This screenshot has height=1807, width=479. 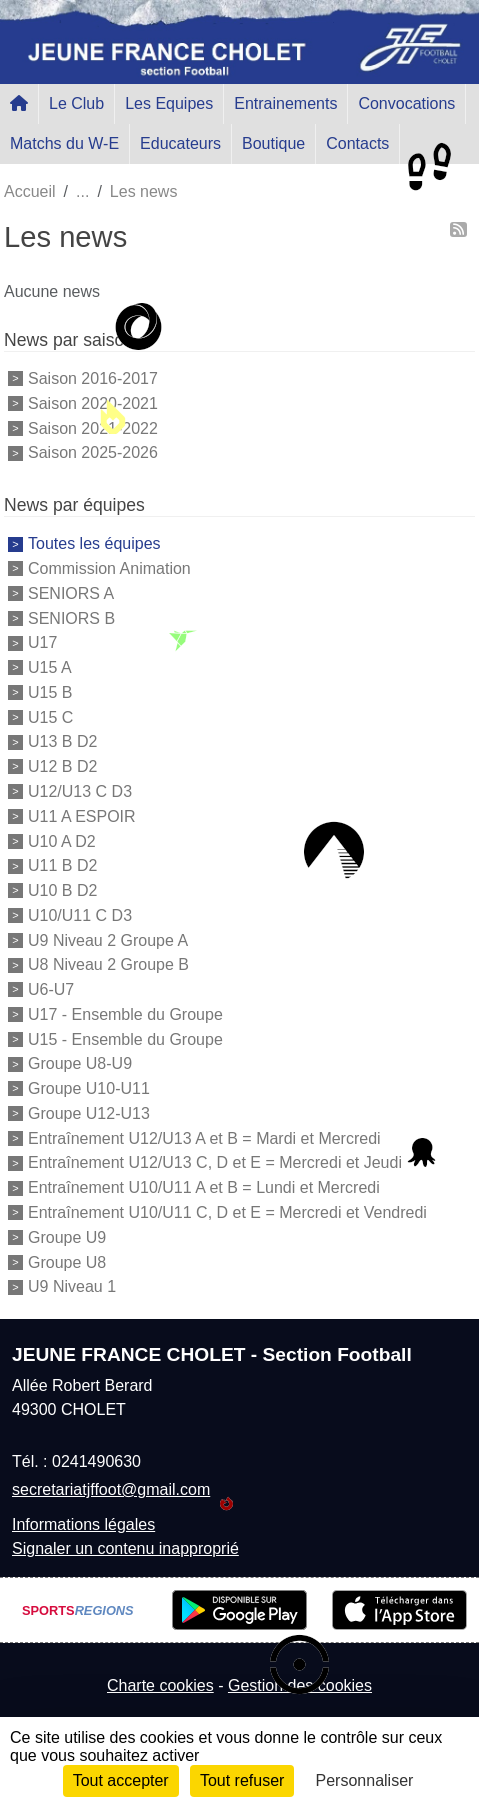 What do you see at coordinates (113, 417) in the screenshot?
I see `visit fandom wiki website` at bounding box center [113, 417].